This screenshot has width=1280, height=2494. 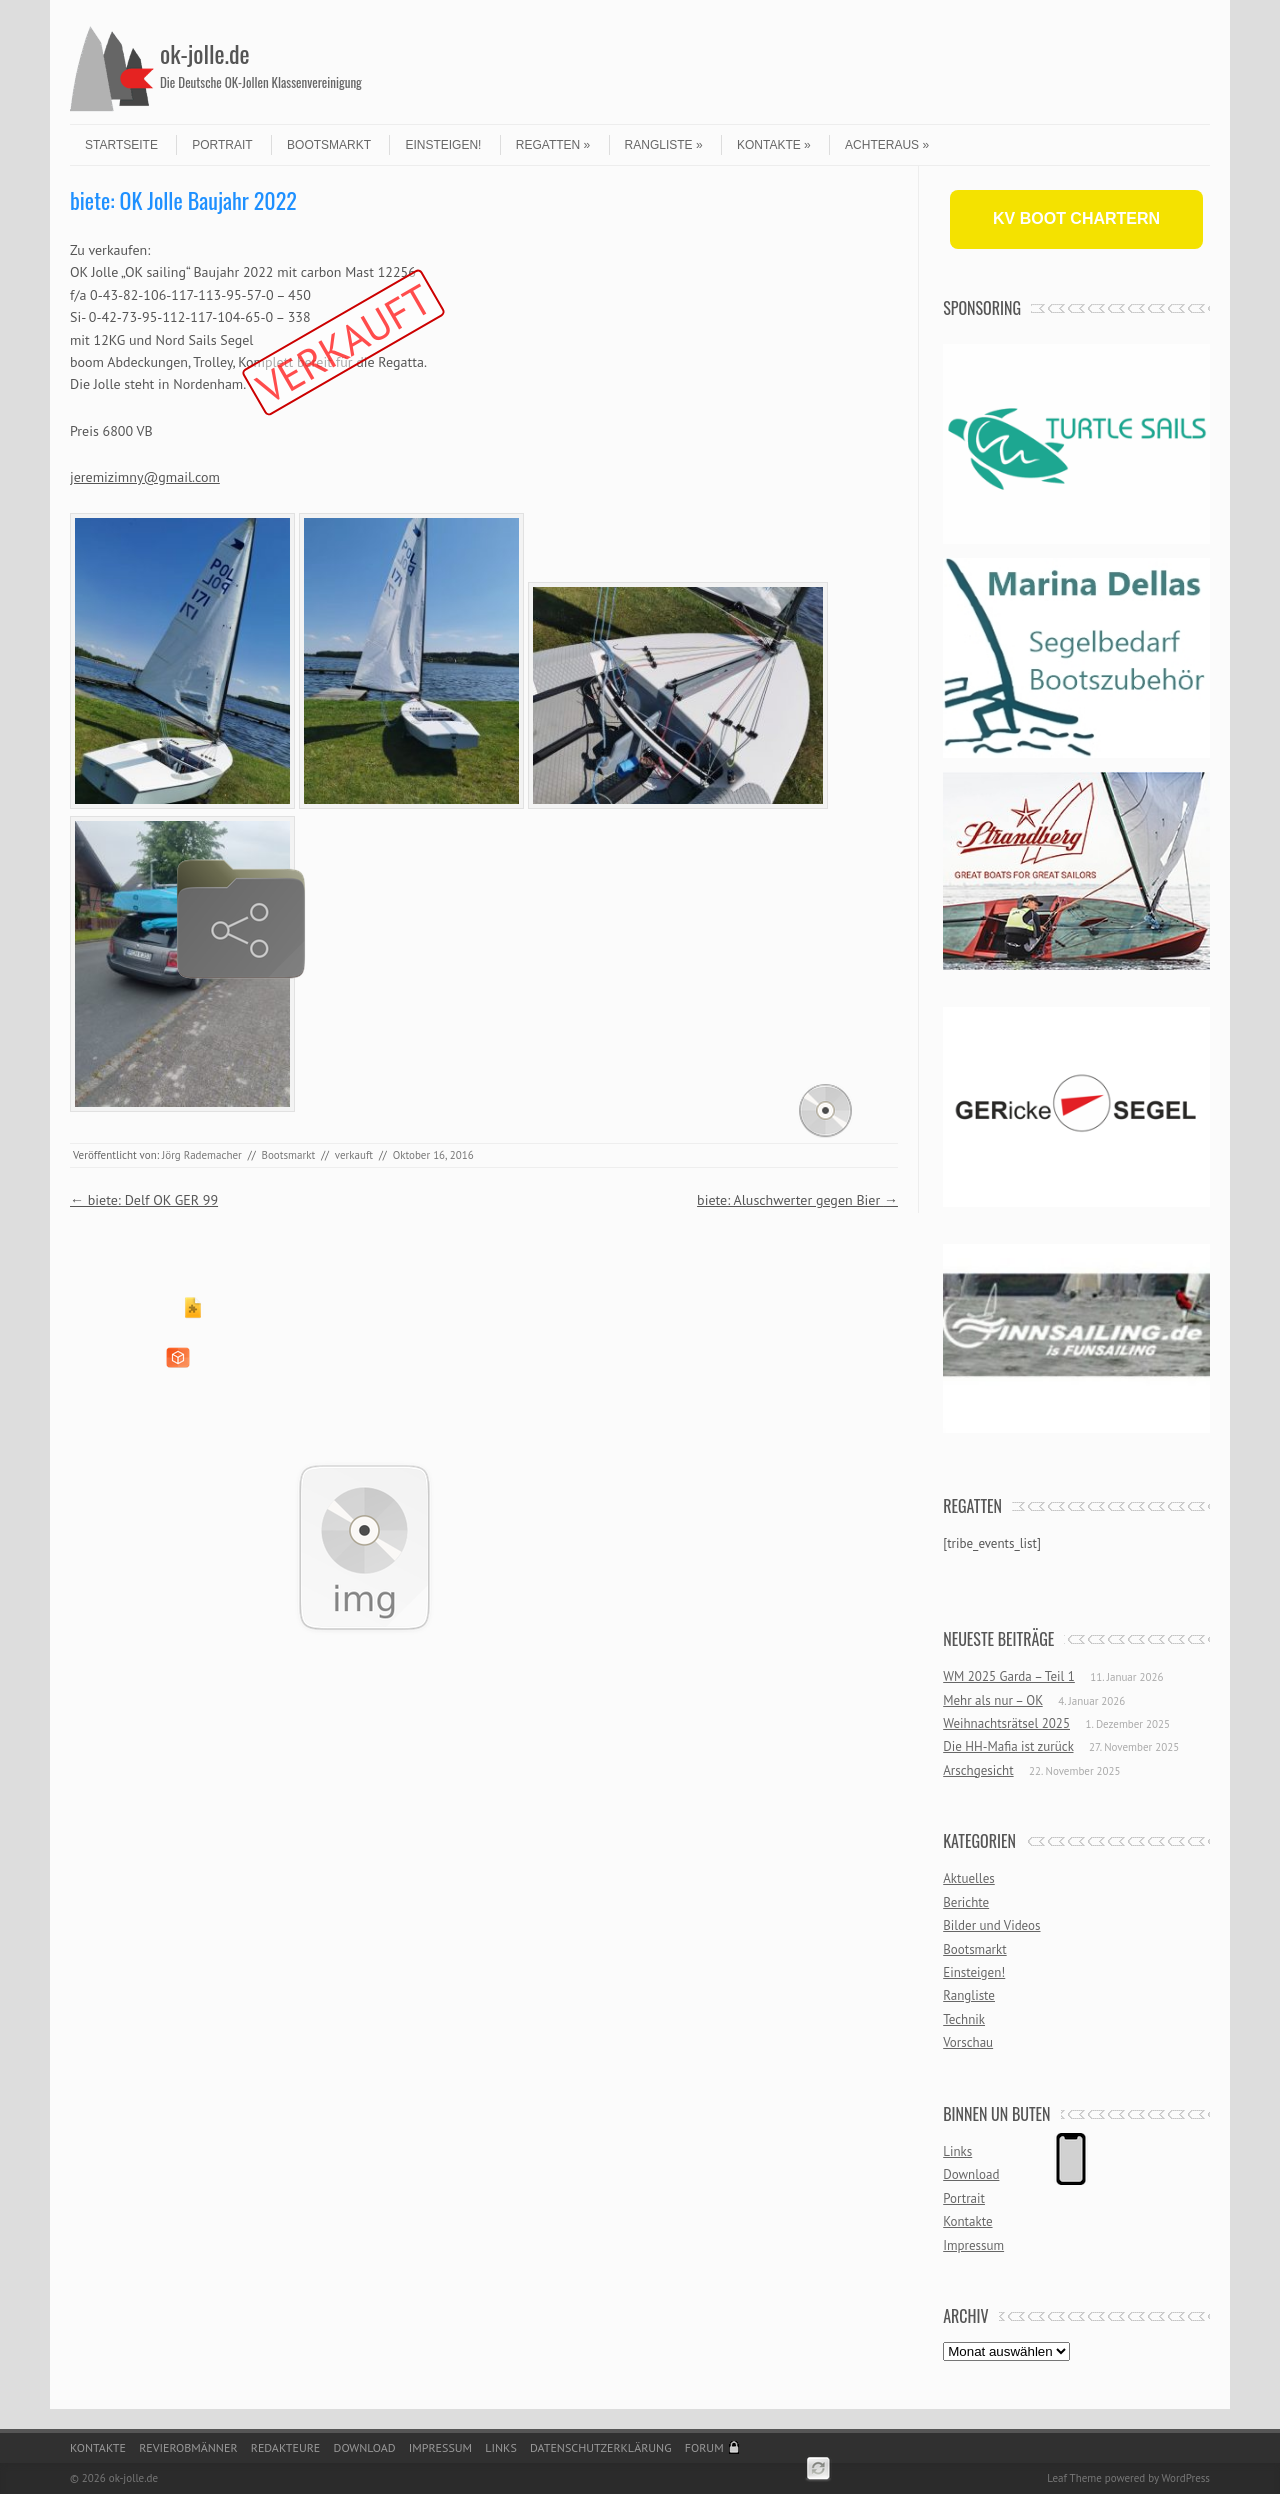 I want to click on access your public shared folder, so click(x=241, y=919).